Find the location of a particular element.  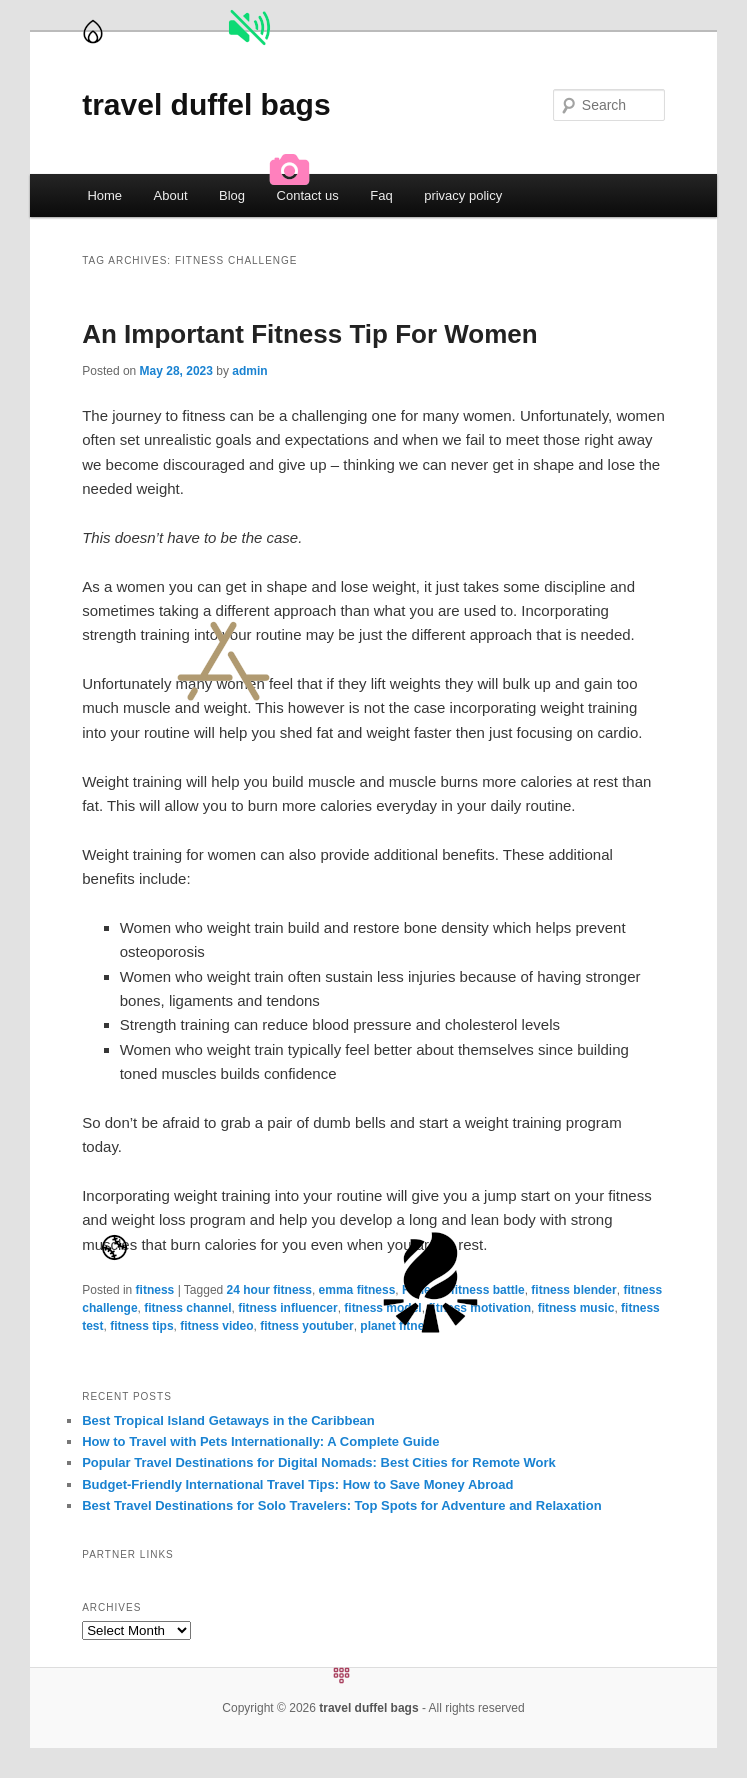

take a photo is located at coordinates (289, 169).